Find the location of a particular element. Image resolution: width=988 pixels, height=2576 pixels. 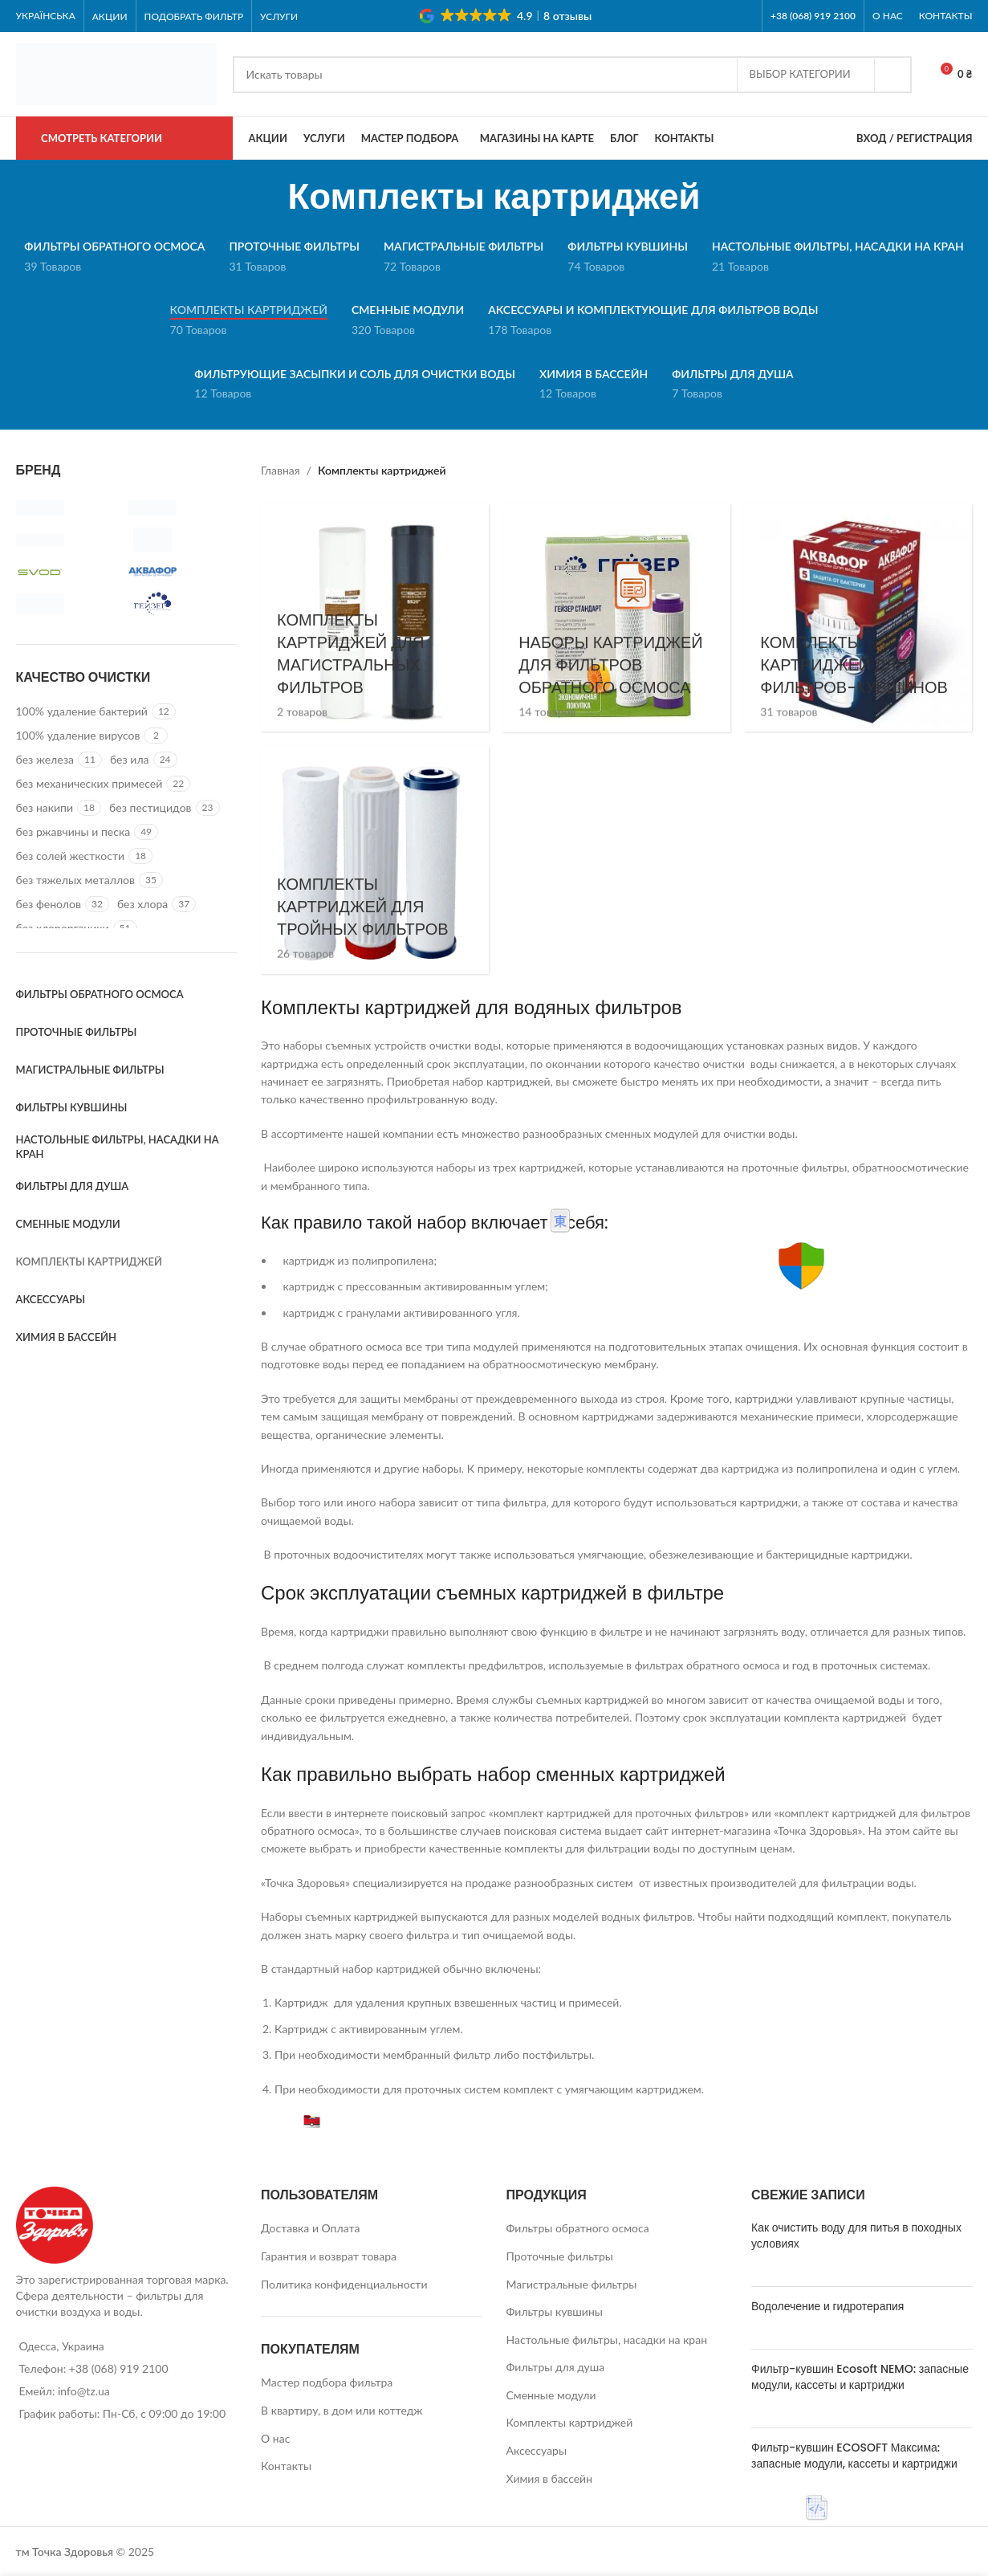

an html template file is located at coordinates (816, 2507).